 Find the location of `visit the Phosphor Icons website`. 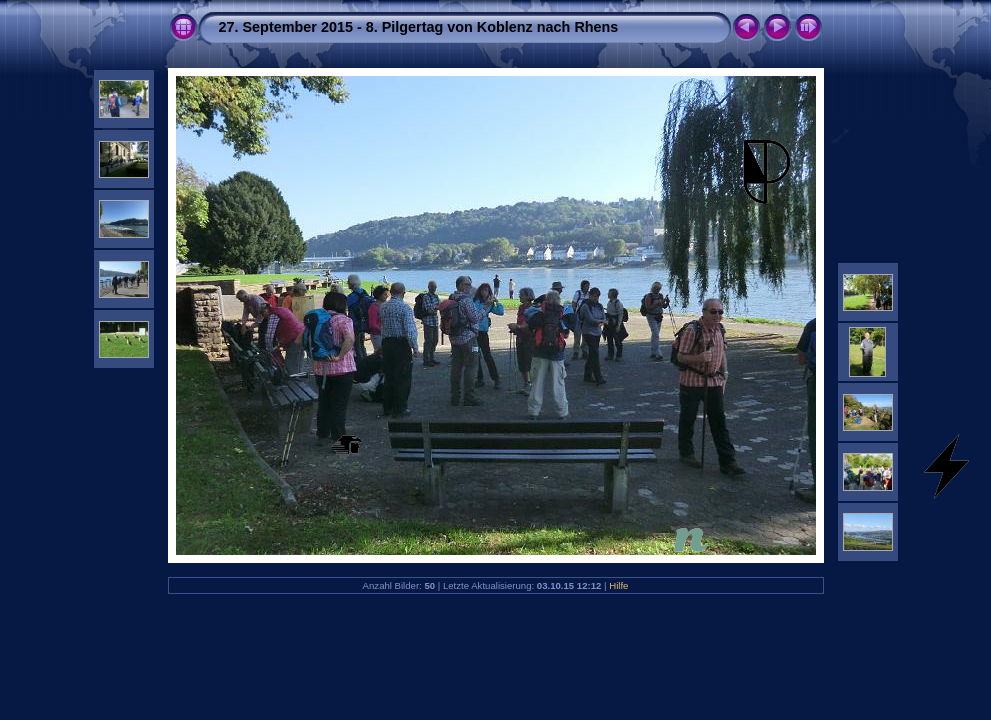

visit the Phosphor Icons website is located at coordinates (767, 172).